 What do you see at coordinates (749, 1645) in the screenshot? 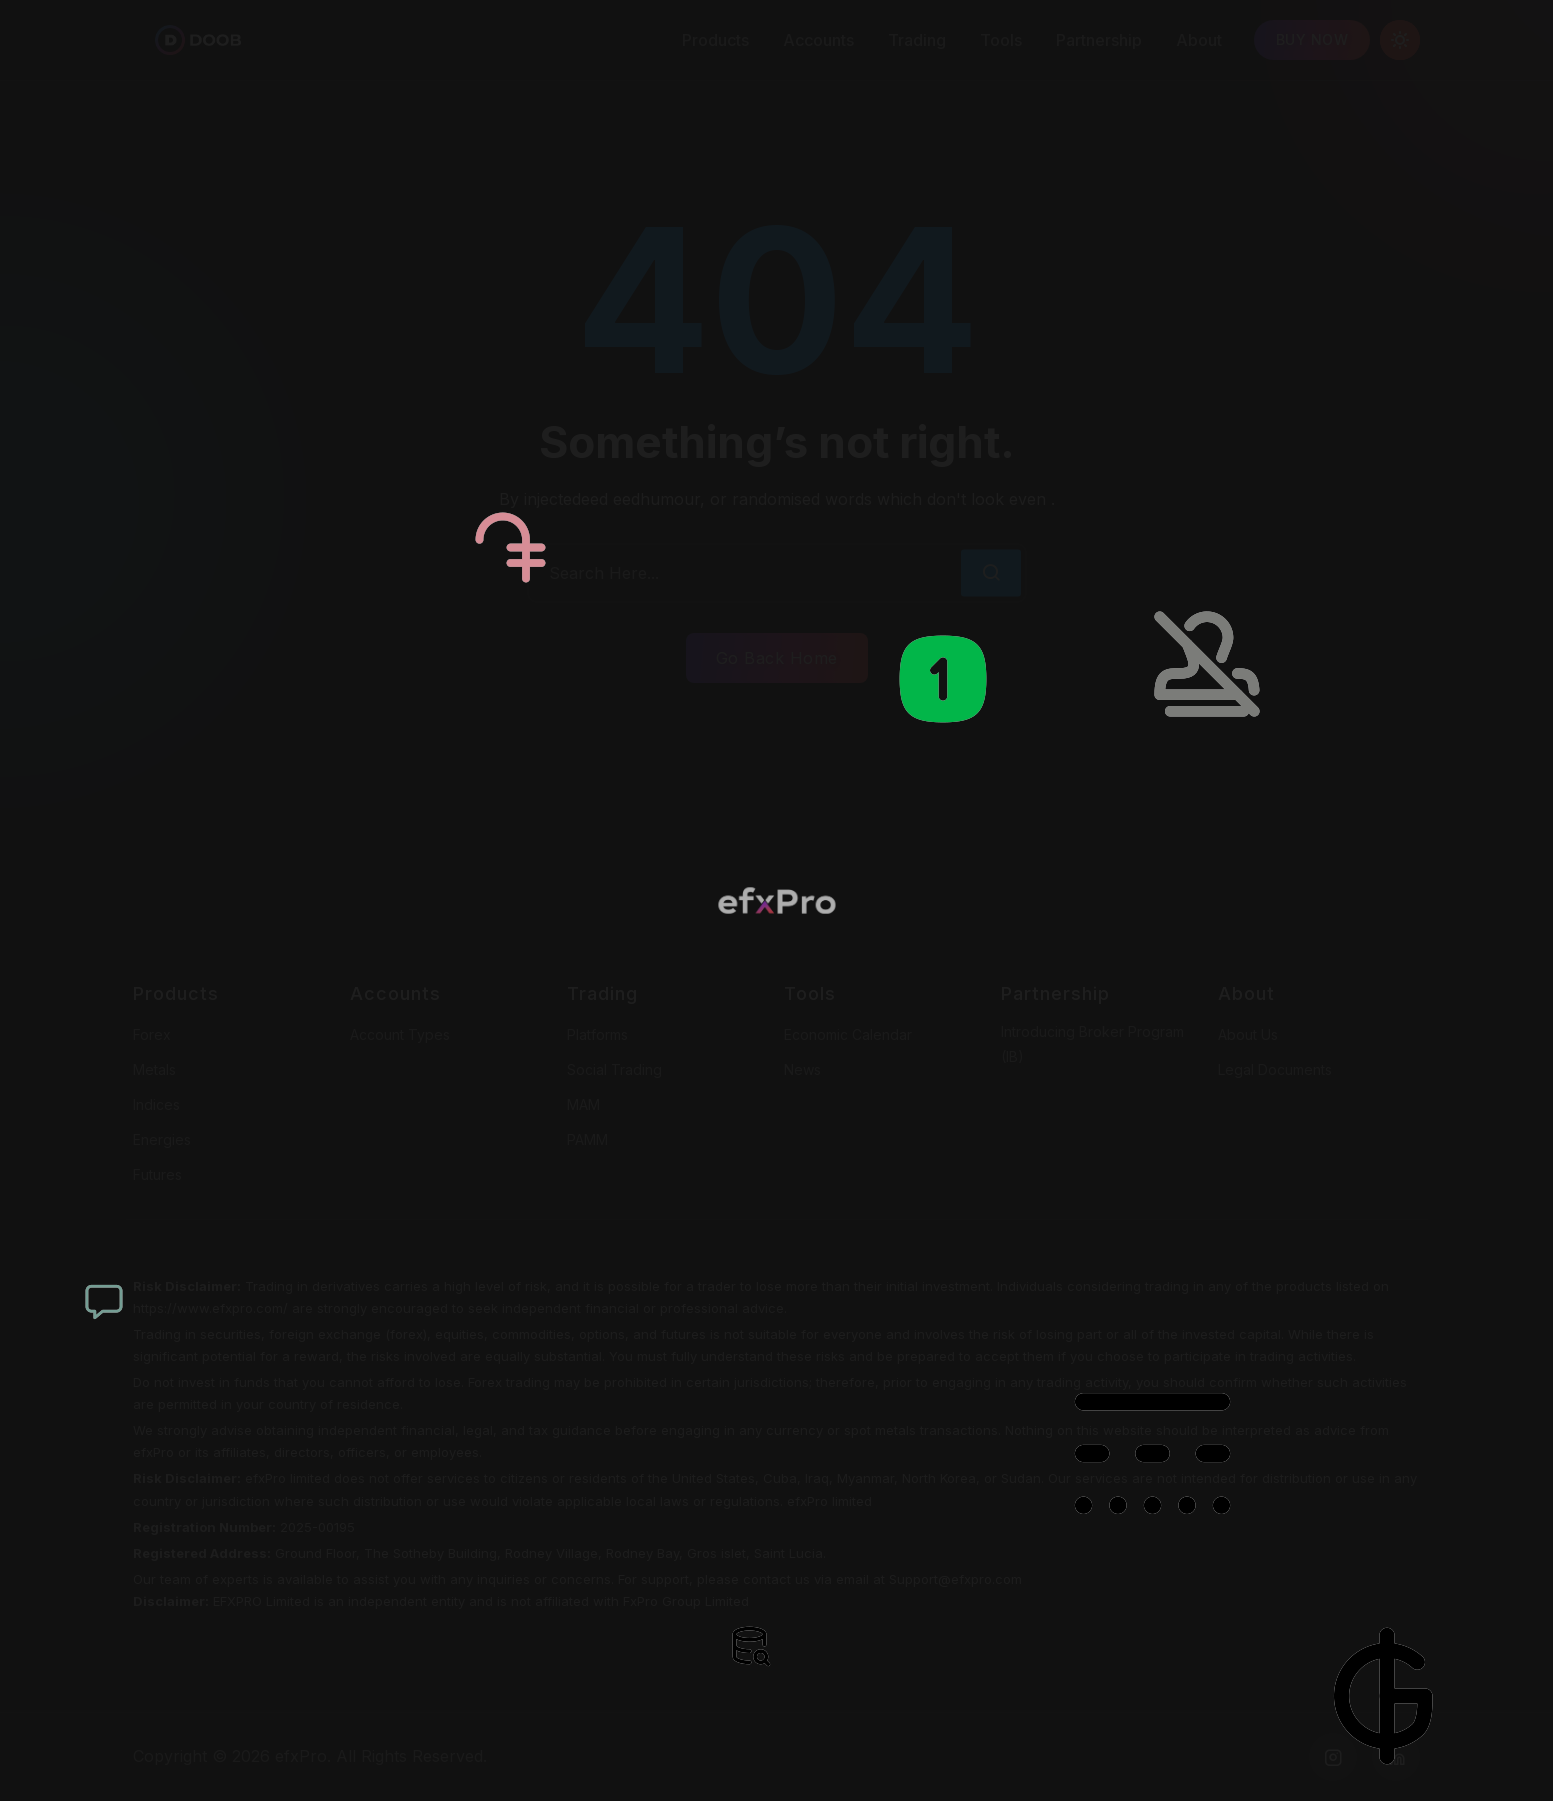
I see `search within a database` at bounding box center [749, 1645].